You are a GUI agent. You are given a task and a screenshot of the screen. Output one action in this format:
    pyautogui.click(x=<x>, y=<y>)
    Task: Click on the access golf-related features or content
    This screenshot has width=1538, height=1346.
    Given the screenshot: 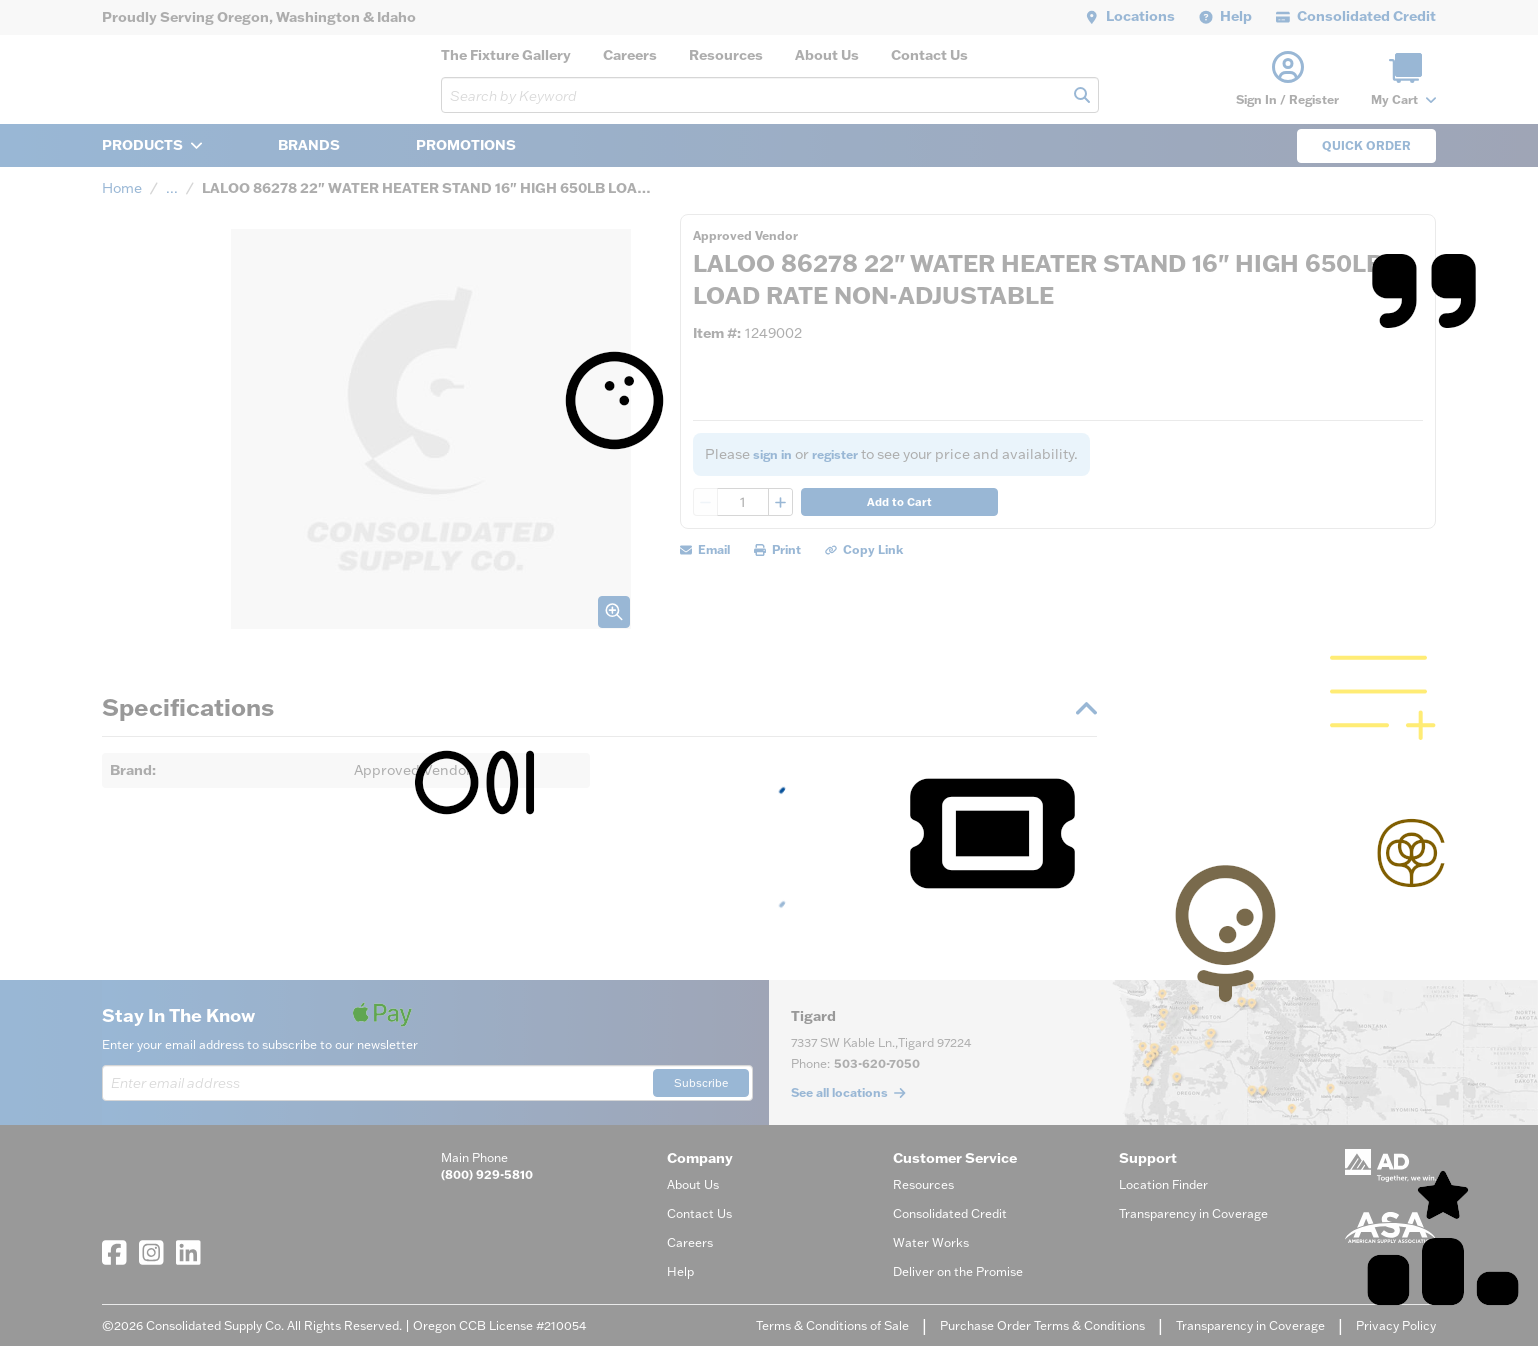 What is the action you would take?
    pyautogui.click(x=1225, y=932)
    